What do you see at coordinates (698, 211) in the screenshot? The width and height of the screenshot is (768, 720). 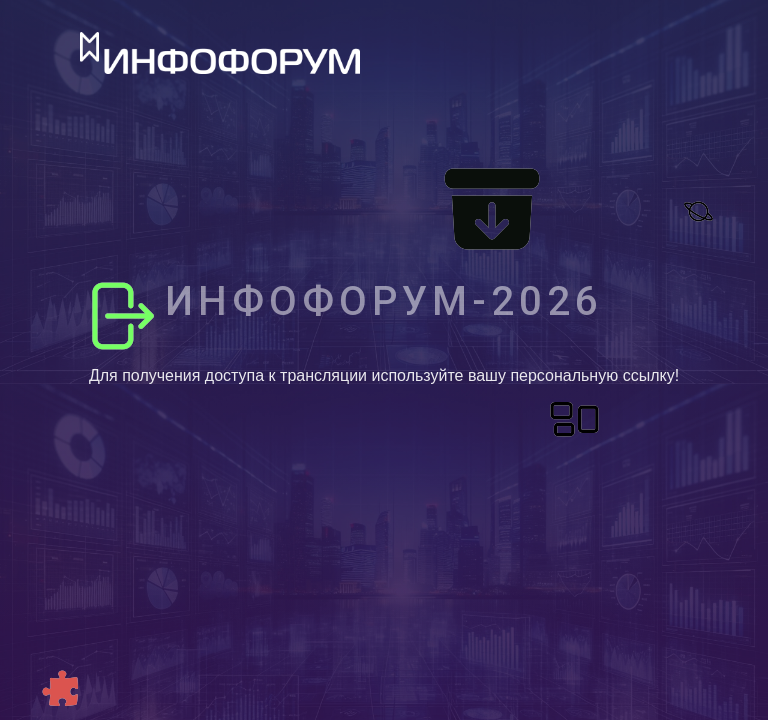 I see `explore global or worldwide content` at bounding box center [698, 211].